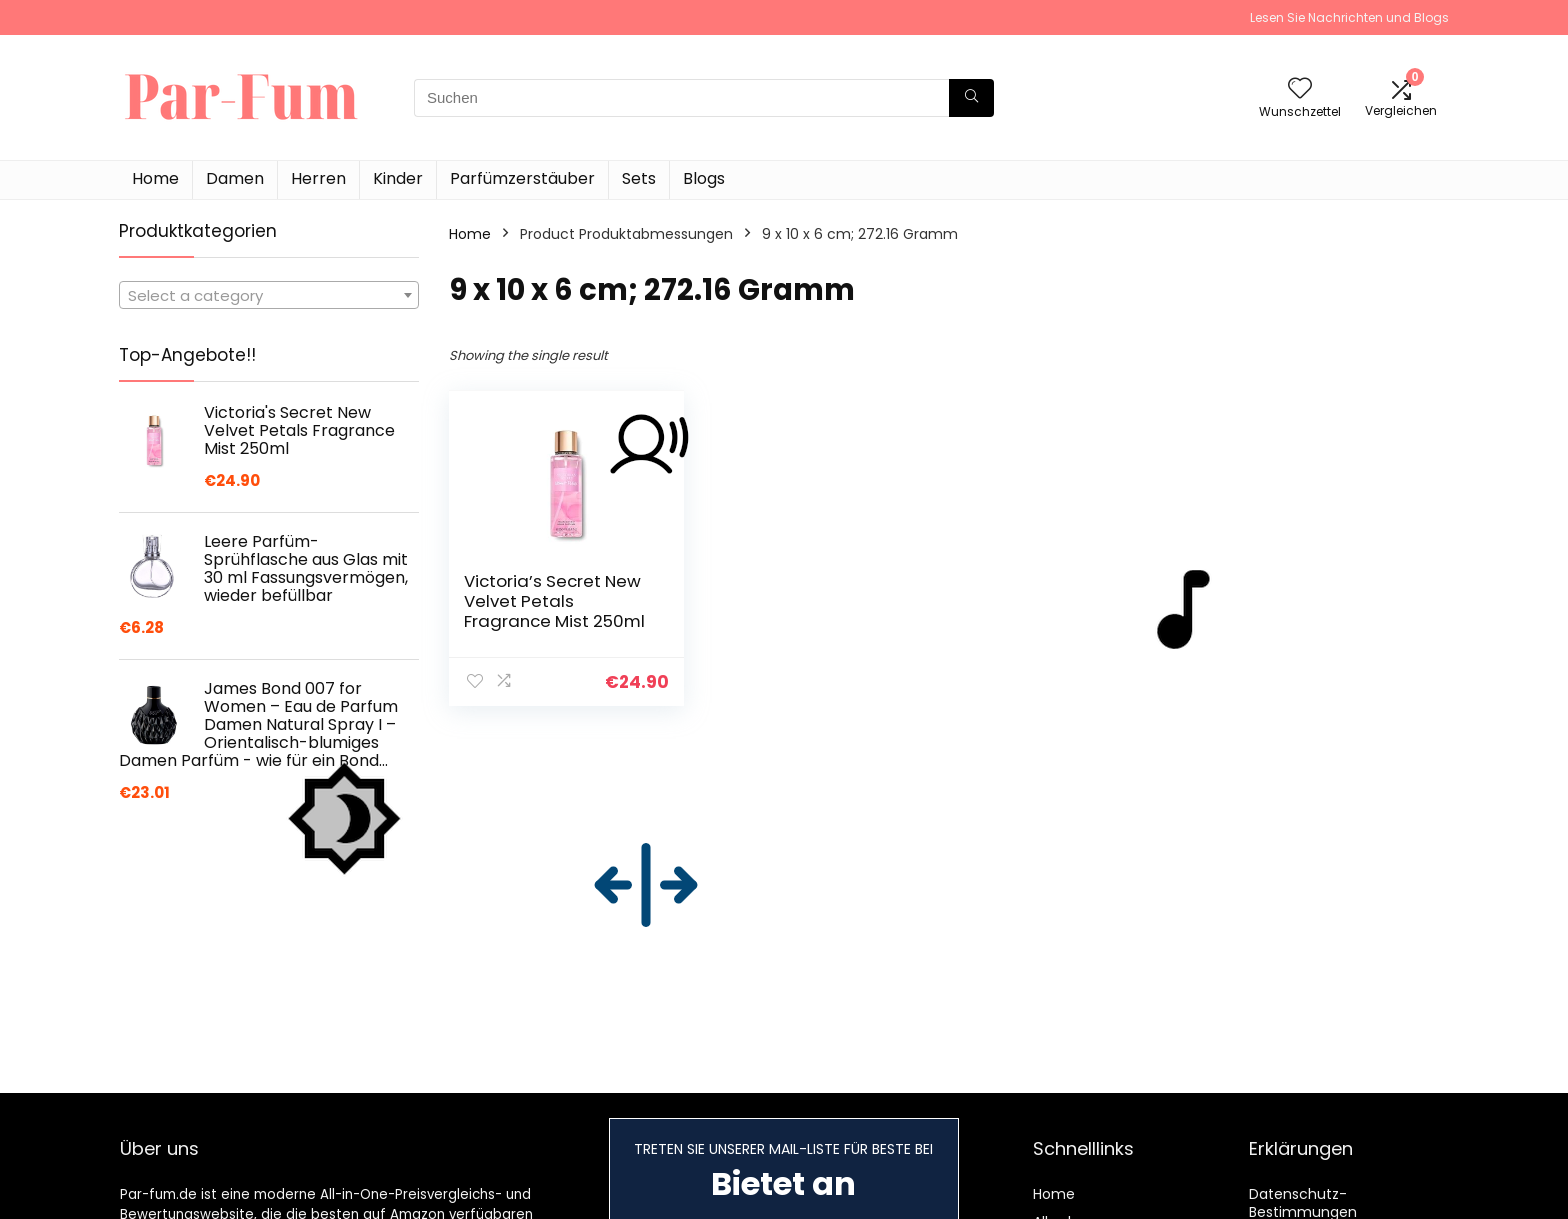 This screenshot has width=1568, height=1219. I want to click on access music or audio player, so click(1183, 609).